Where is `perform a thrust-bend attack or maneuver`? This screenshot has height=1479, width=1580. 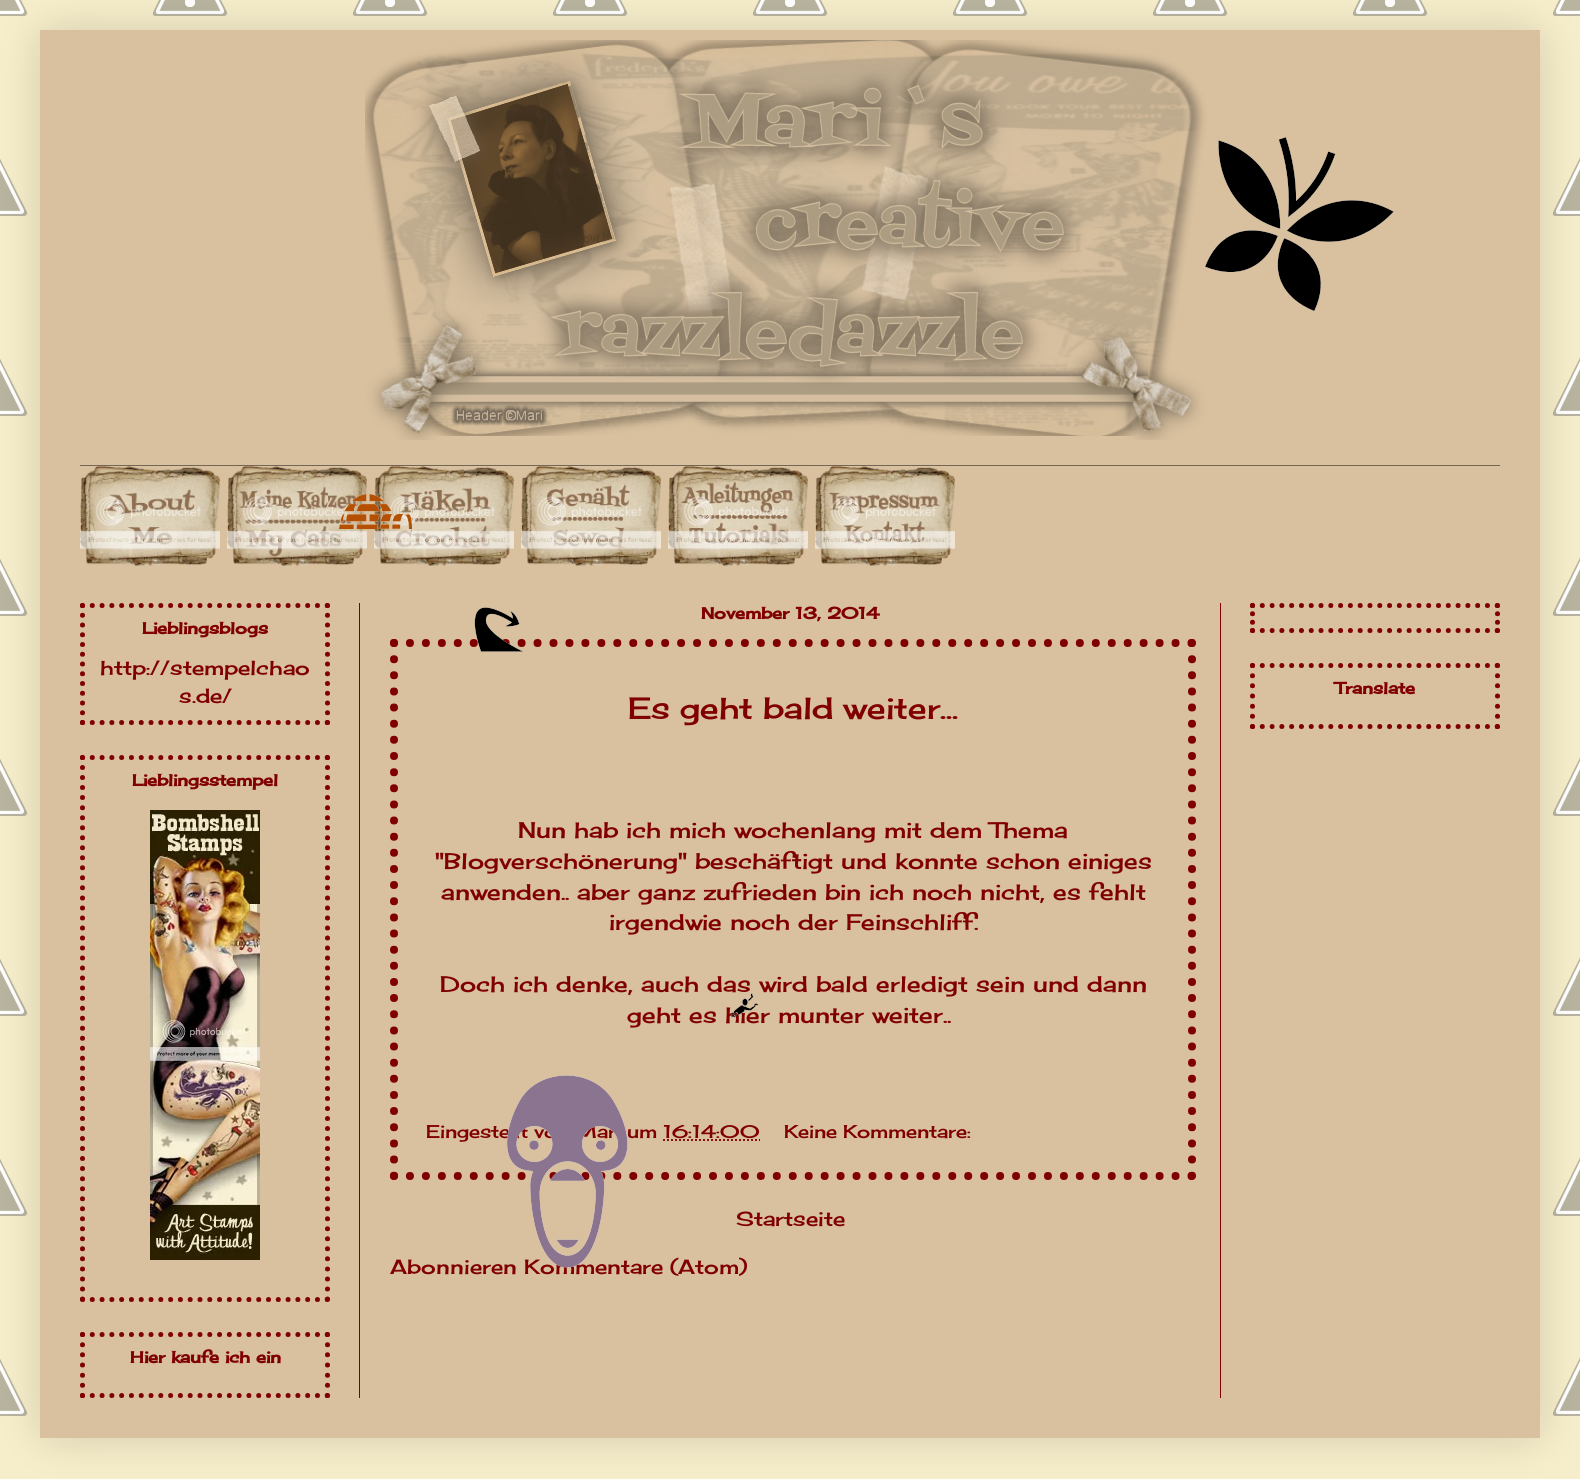 perform a thrust-bend attack or maneuver is located at coordinates (499, 628).